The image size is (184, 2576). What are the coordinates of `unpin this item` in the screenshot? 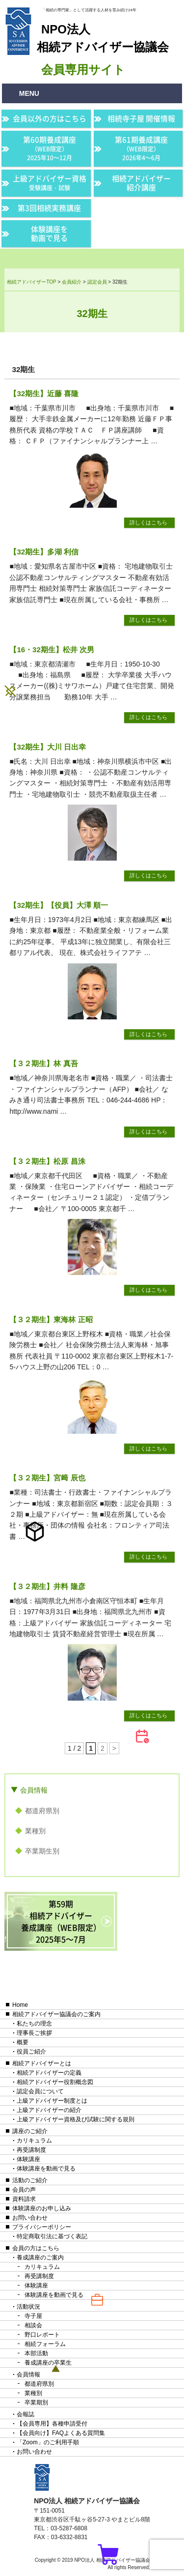 It's located at (10, 691).